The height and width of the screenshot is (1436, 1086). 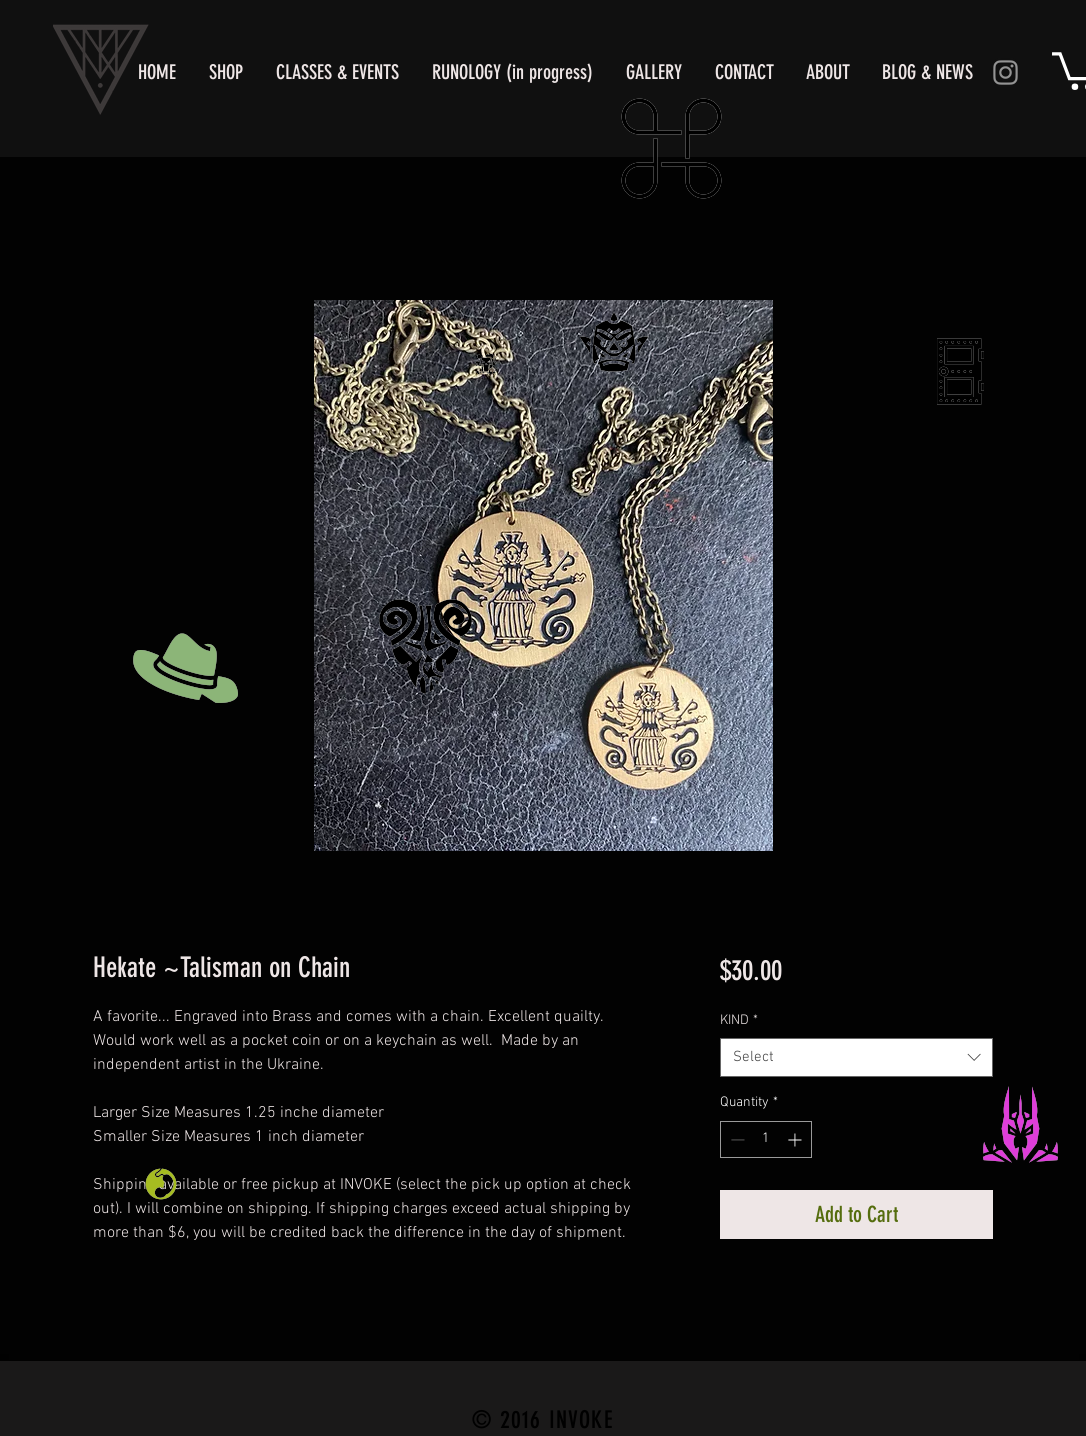 I want to click on select a detective or spy character, so click(x=185, y=668).